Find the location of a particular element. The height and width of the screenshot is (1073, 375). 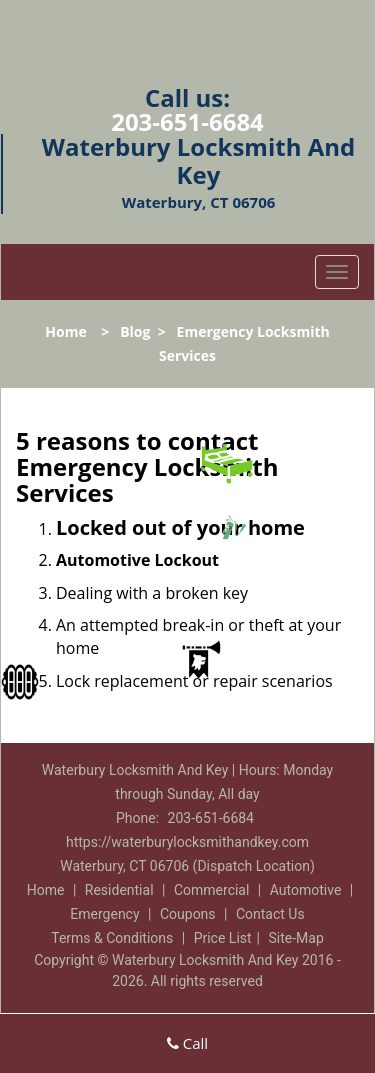

access fire safety equipment or information is located at coordinates (235, 527).